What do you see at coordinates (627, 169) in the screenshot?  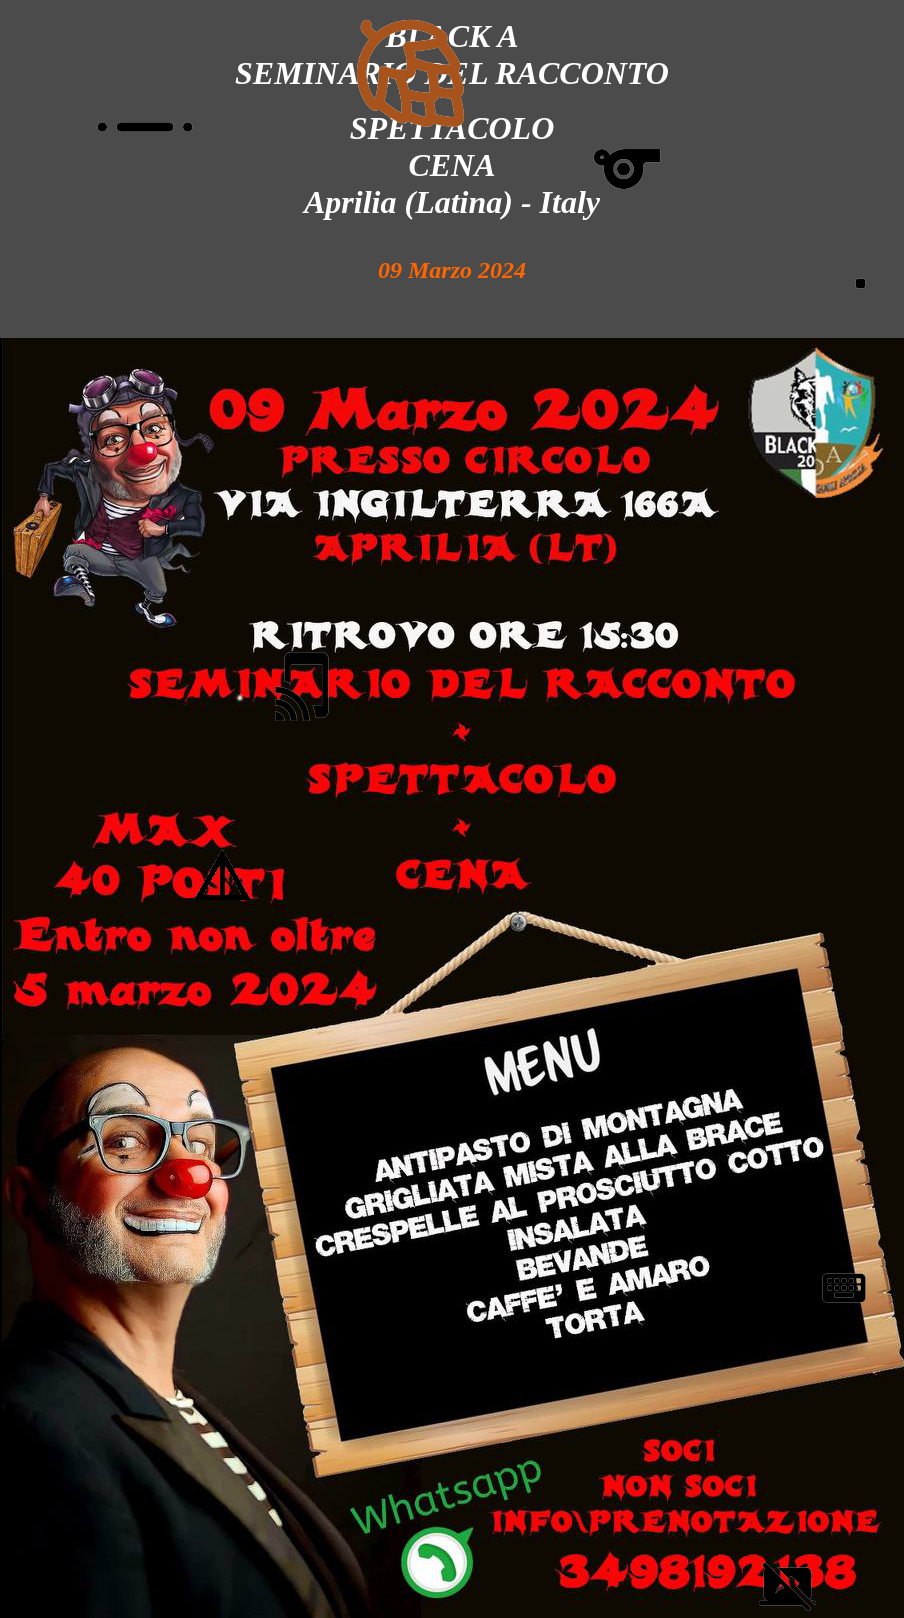 I see `access sports features or content` at bounding box center [627, 169].